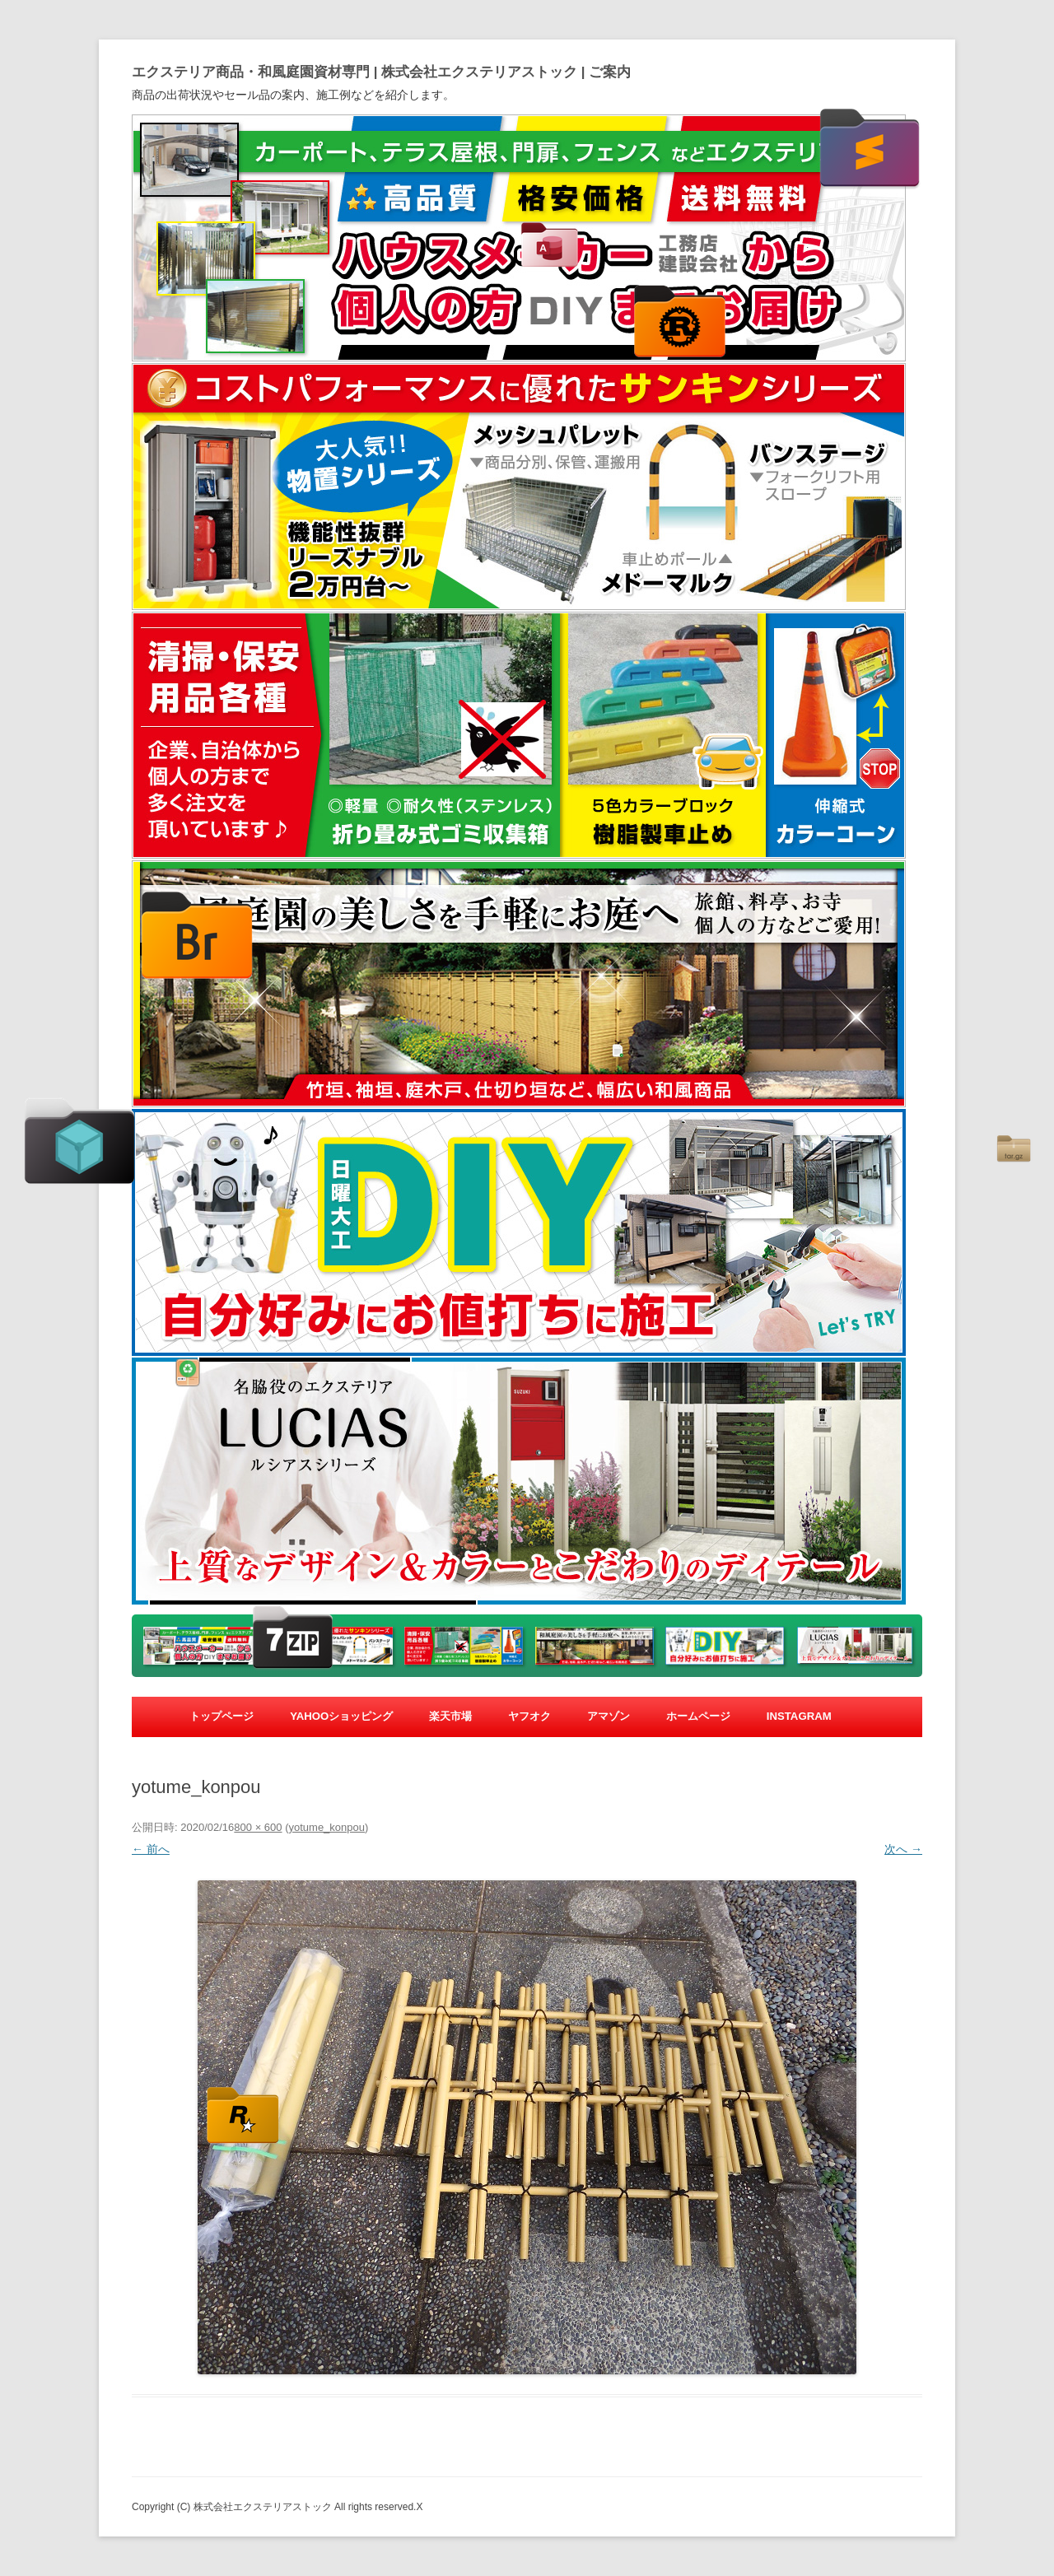  Describe the element at coordinates (188, 1372) in the screenshot. I see `system is cleaning up unused packages` at that location.